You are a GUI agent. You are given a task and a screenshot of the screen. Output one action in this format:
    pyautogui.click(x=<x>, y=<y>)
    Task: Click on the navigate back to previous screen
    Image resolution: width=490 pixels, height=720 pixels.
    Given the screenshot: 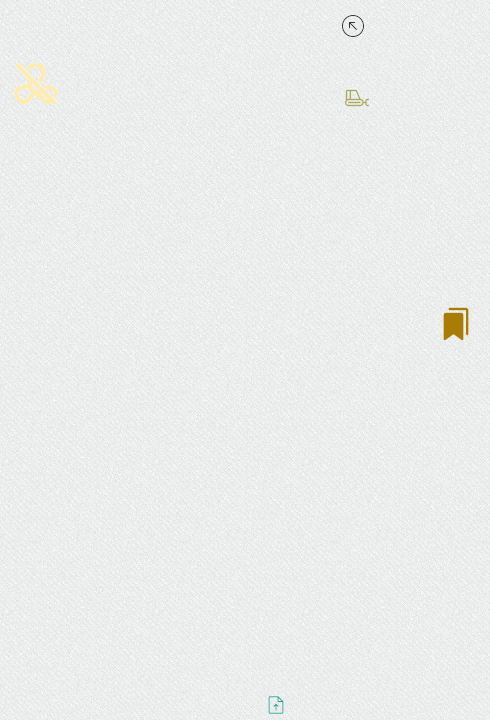 What is the action you would take?
    pyautogui.click(x=353, y=26)
    